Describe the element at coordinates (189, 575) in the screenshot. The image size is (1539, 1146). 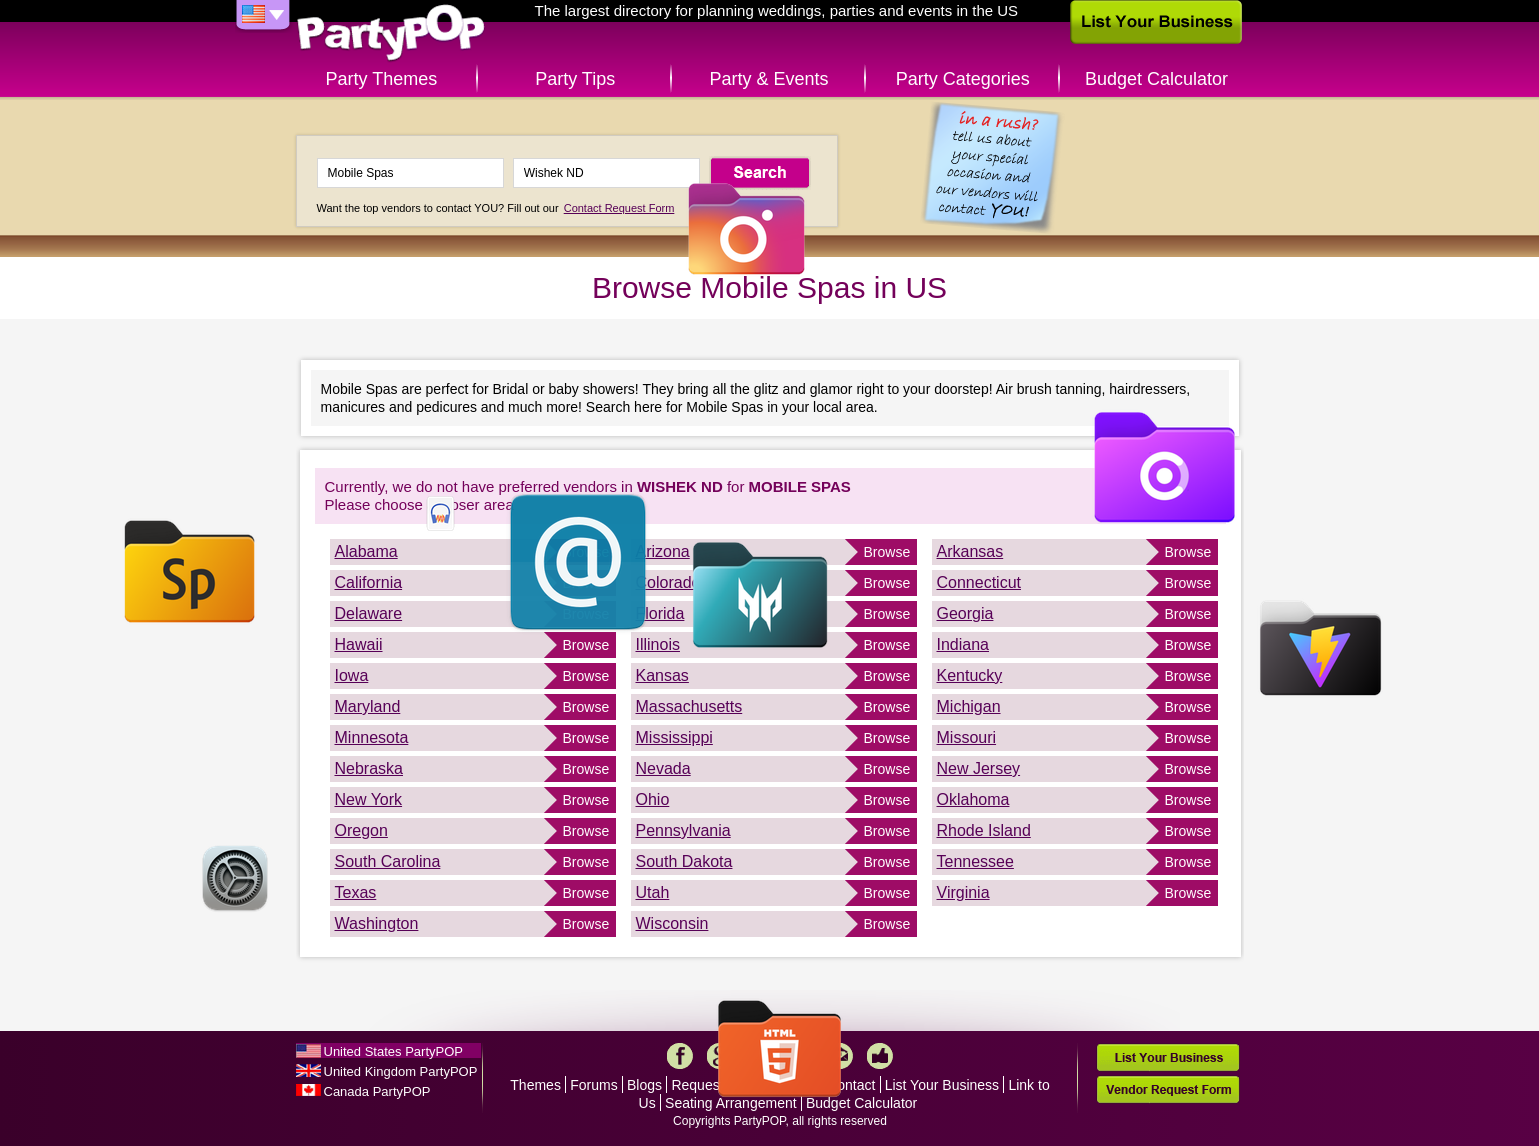
I see `open folder containing adobe spark projects` at that location.